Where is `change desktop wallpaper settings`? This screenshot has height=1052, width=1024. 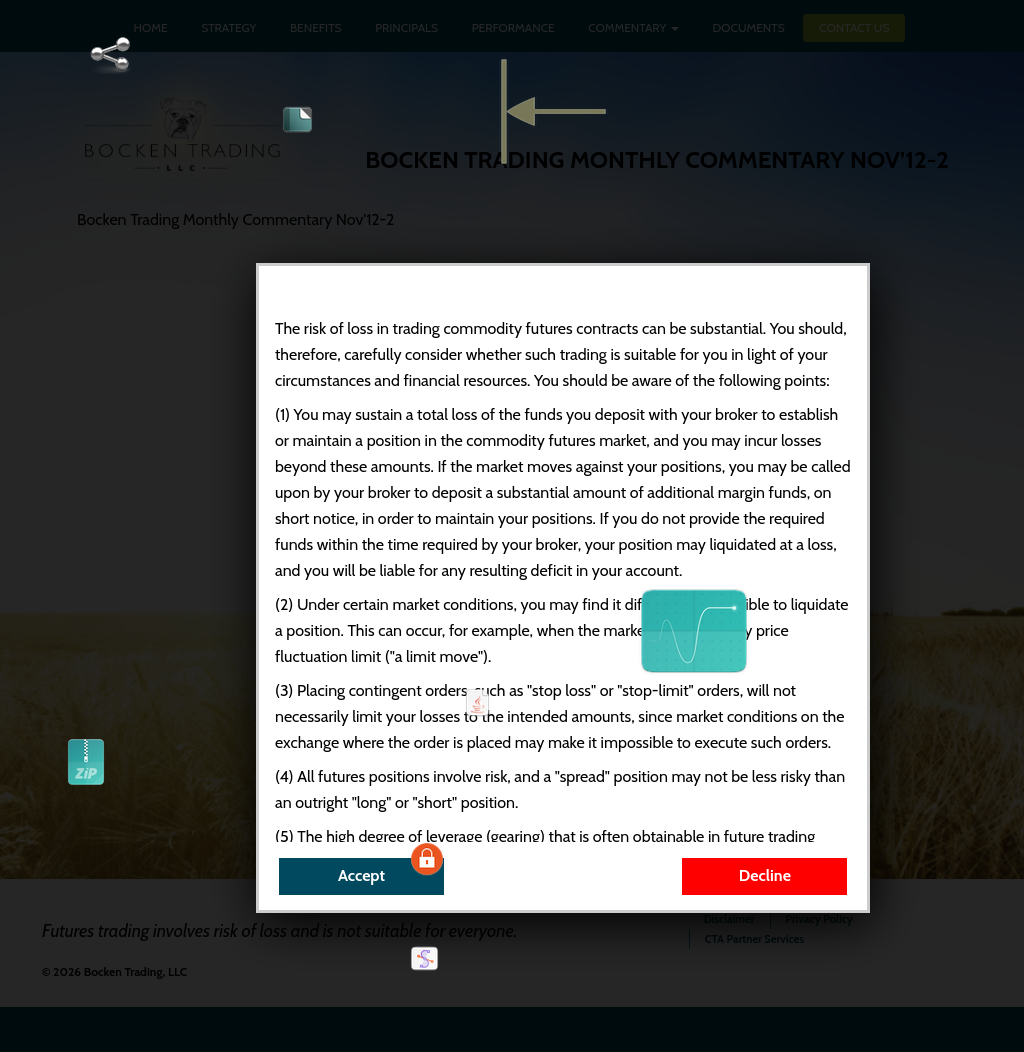
change desktop wallpaper settings is located at coordinates (297, 118).